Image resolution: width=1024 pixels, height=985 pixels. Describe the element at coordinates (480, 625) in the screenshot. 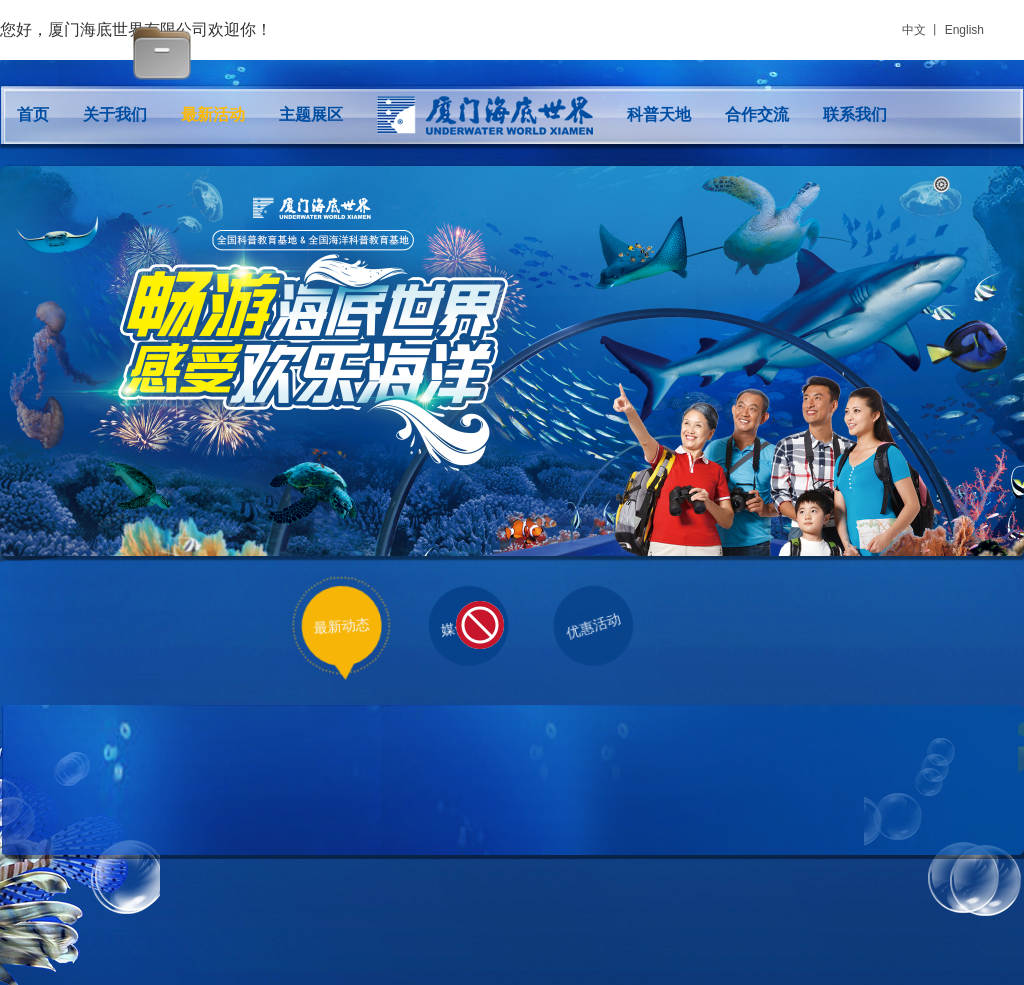

I see `remove or delete a group` at that location.